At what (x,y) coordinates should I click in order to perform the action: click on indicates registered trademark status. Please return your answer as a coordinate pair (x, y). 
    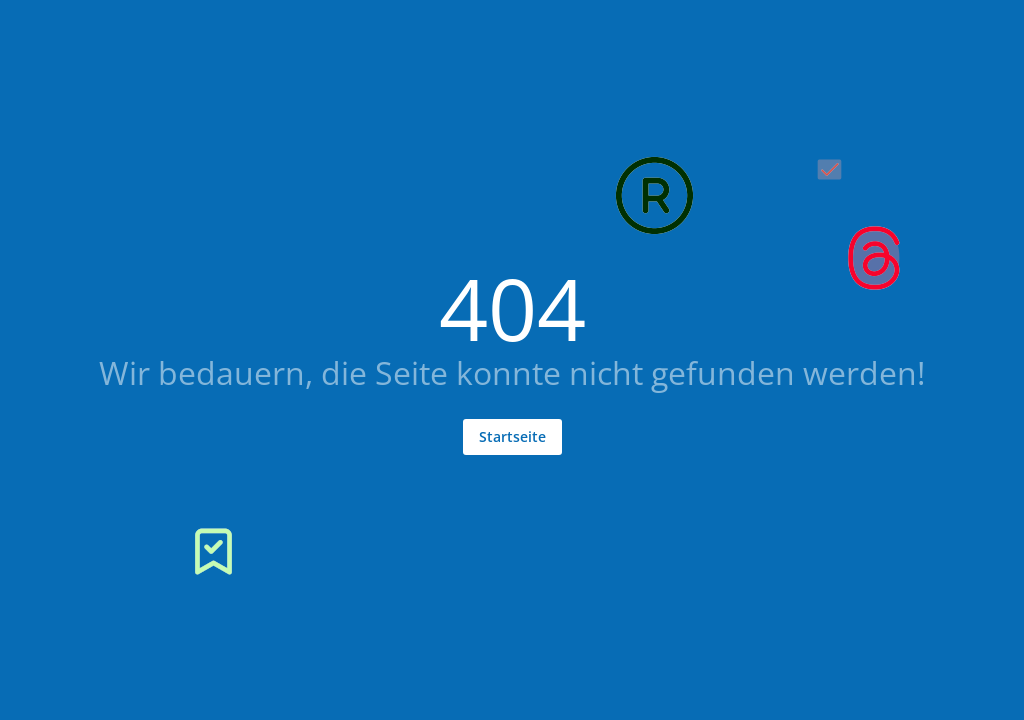
    Looking at the image, I should click on (654, 195).